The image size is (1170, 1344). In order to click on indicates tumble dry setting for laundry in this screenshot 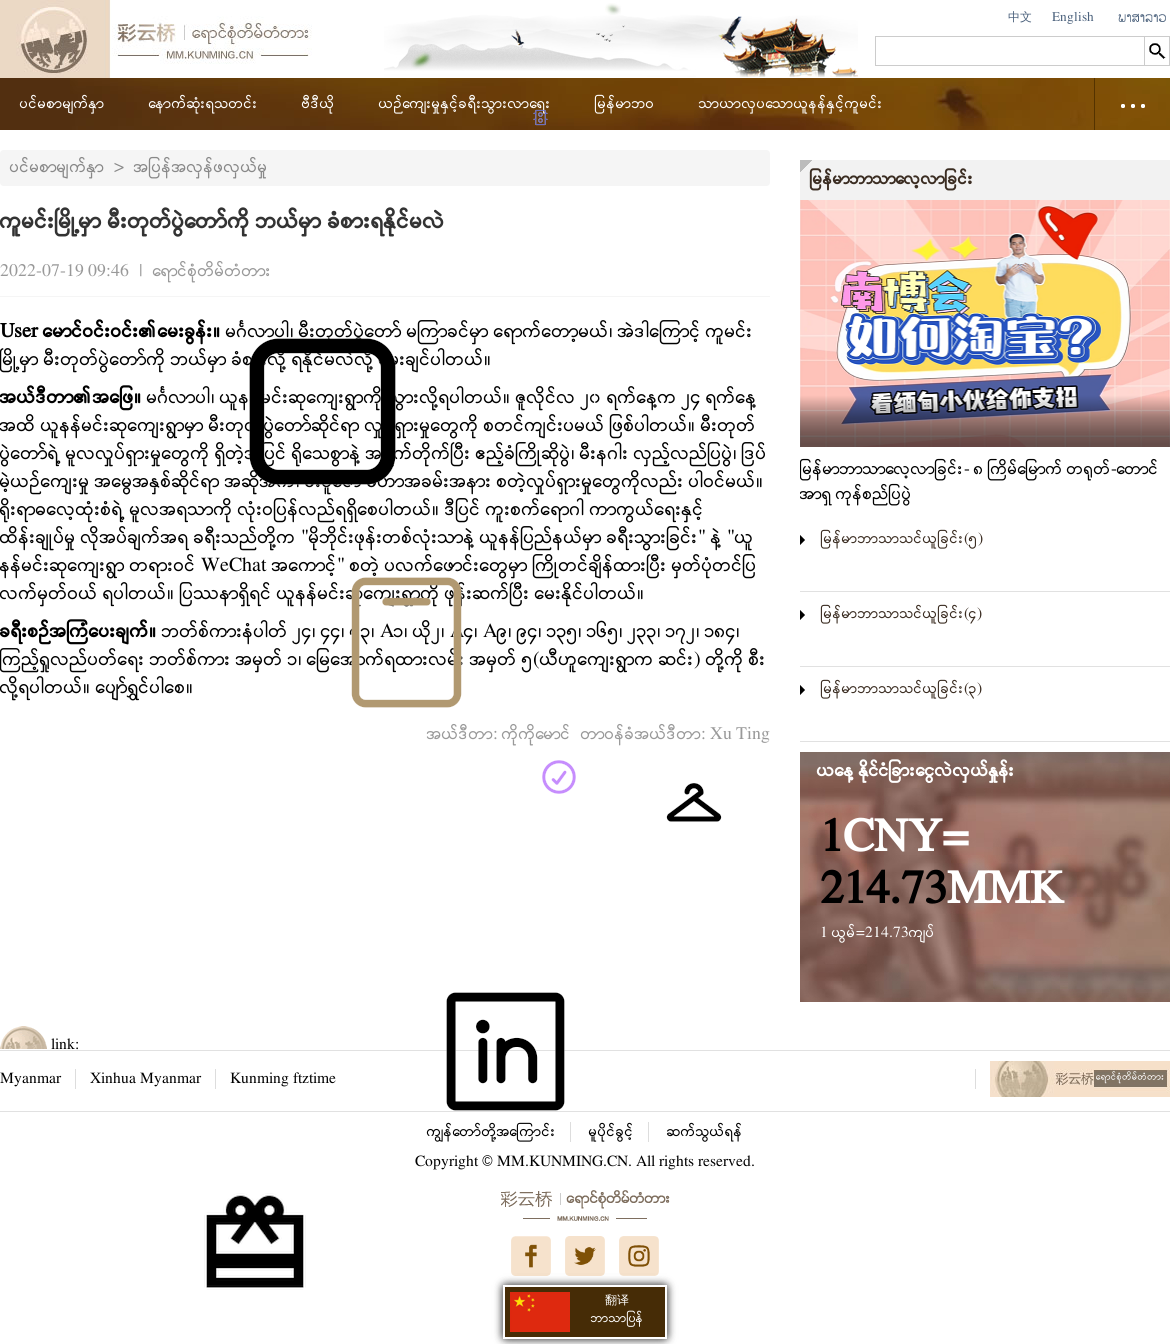, I will do `click(322, 411)`.